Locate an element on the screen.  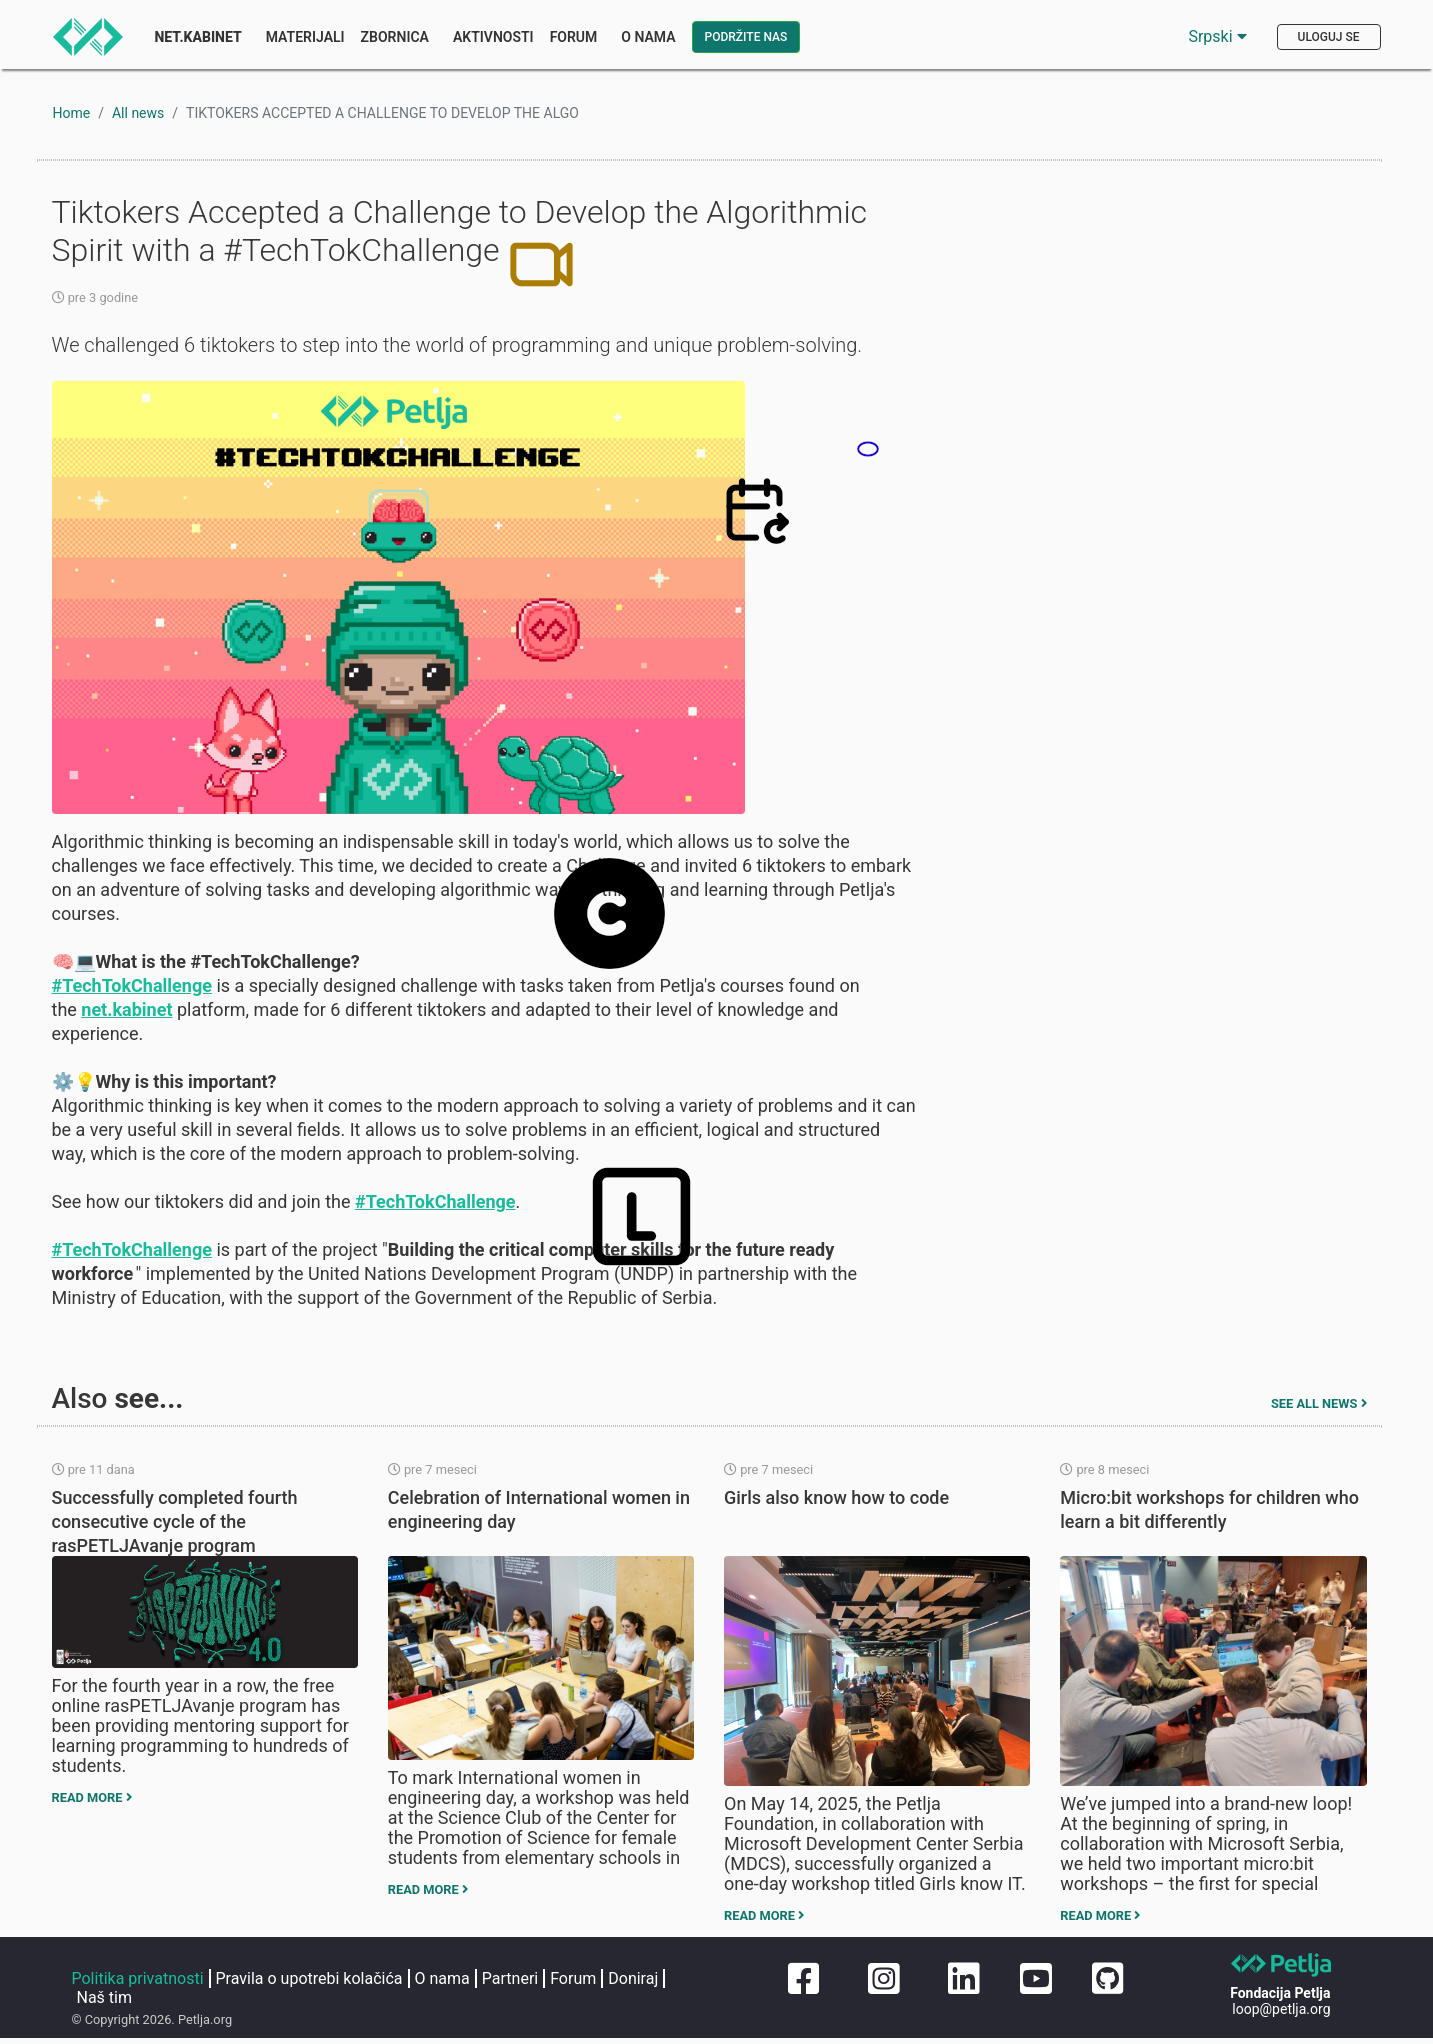
set up a recurring event is located at coordinates (754, 509).